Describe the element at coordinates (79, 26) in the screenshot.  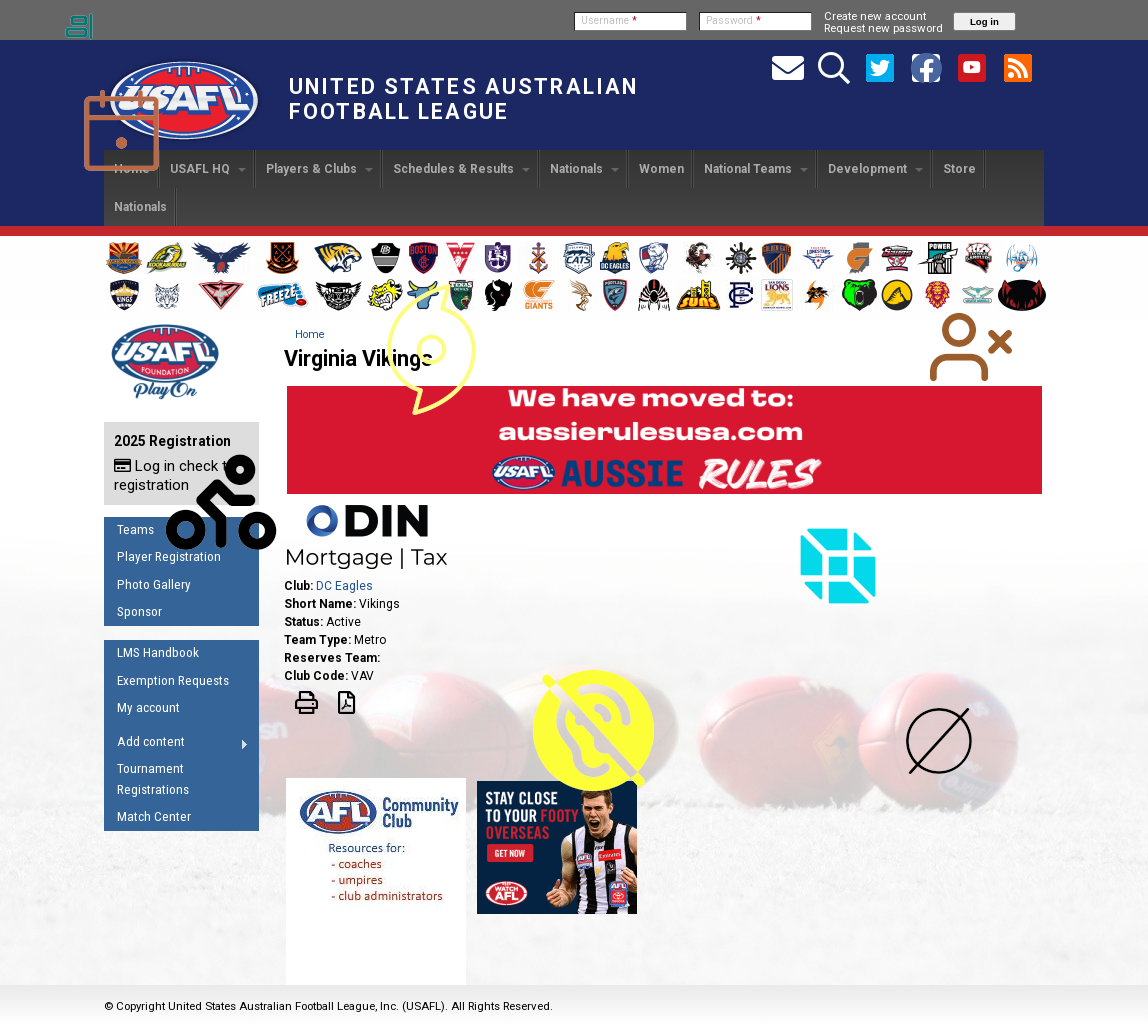
I see `align text to the right` at that location.